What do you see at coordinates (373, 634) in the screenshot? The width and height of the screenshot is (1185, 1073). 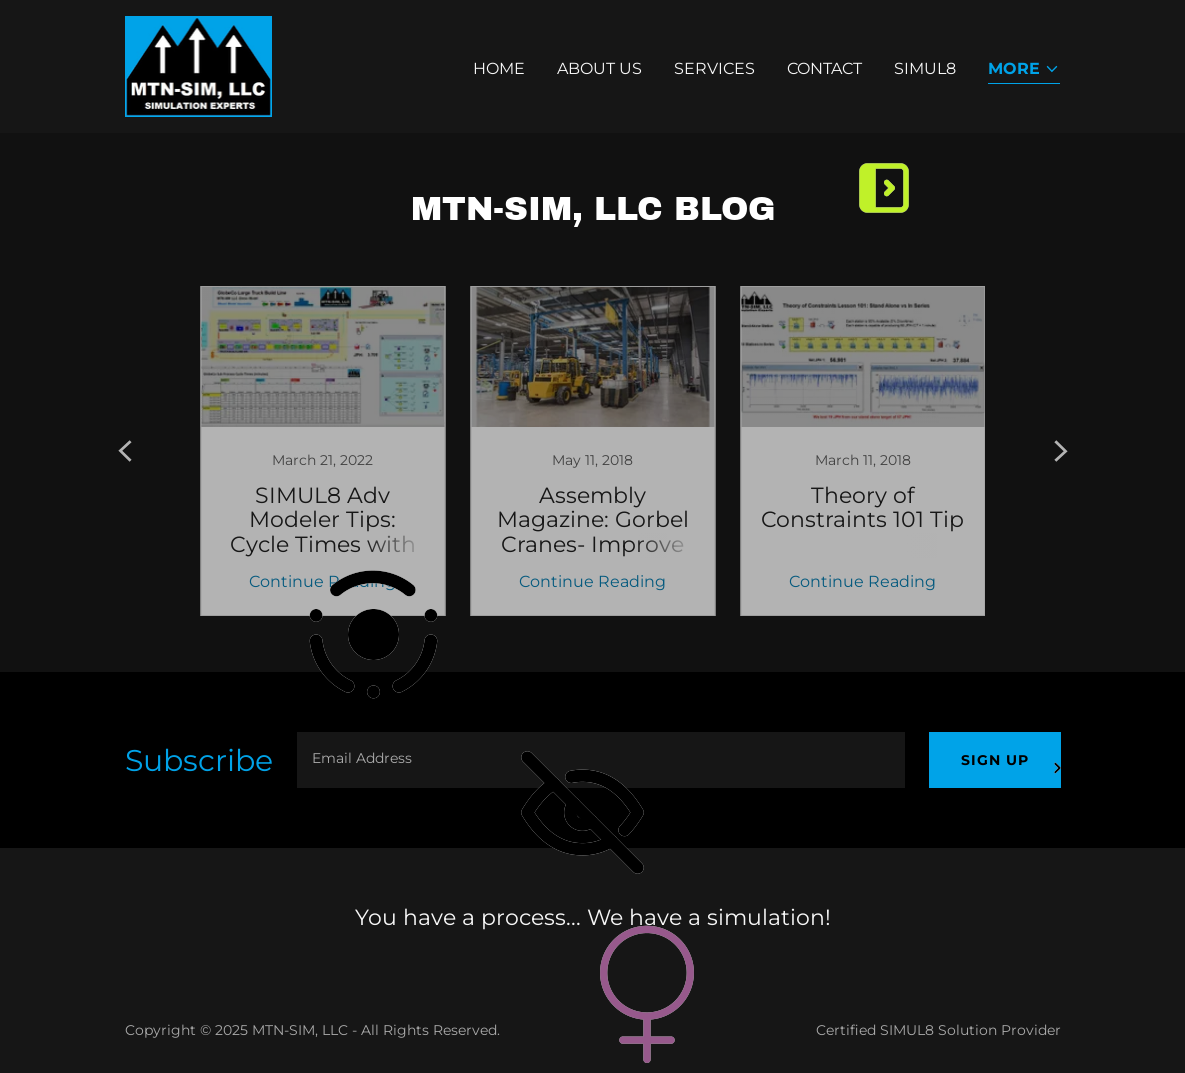 I see `access science or chemistry features` at bounding box center [373, 634].